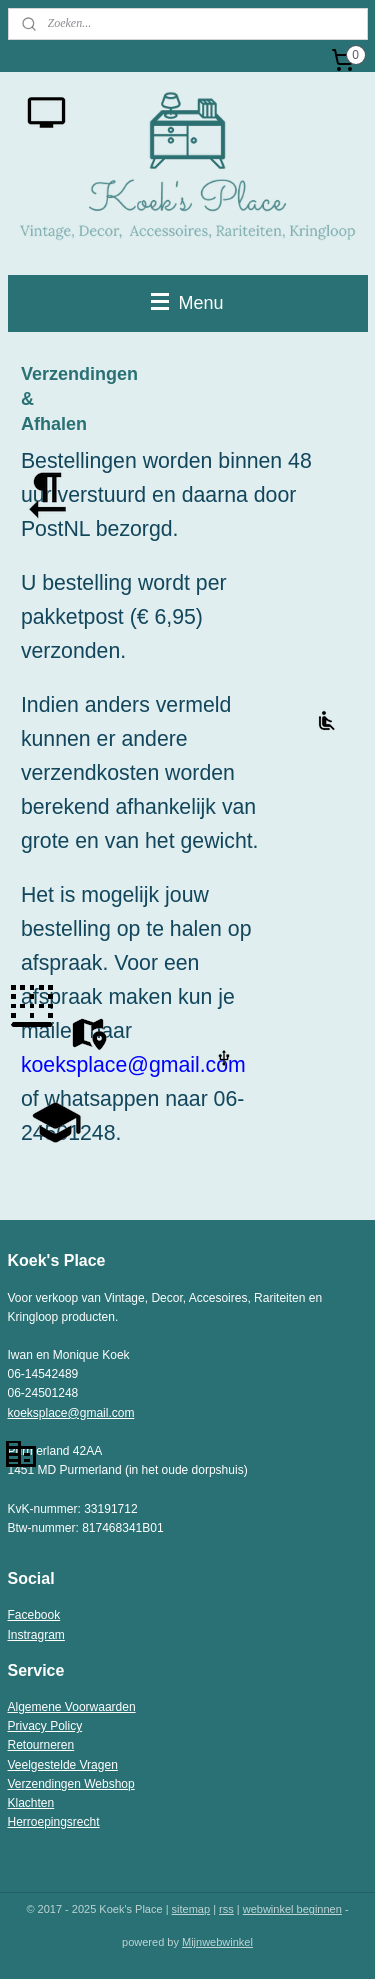  I want to click on access education or school-related features, so click(55, 1122).